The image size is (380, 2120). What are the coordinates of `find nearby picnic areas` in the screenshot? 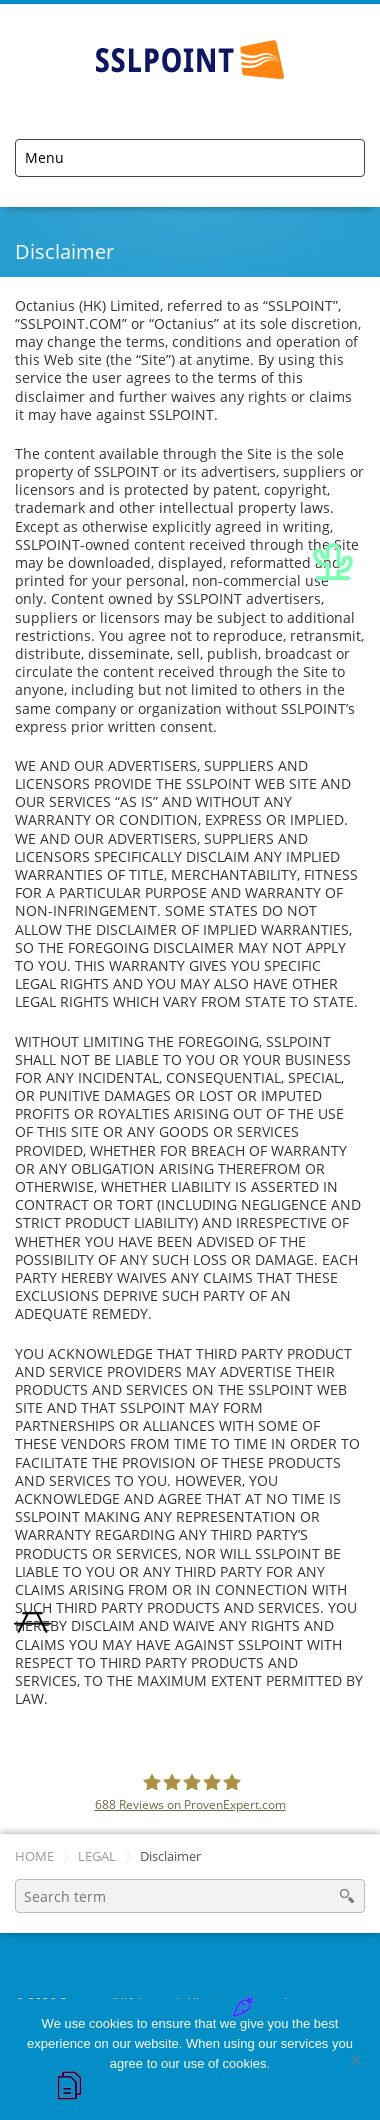 It's located at (32, 1622).